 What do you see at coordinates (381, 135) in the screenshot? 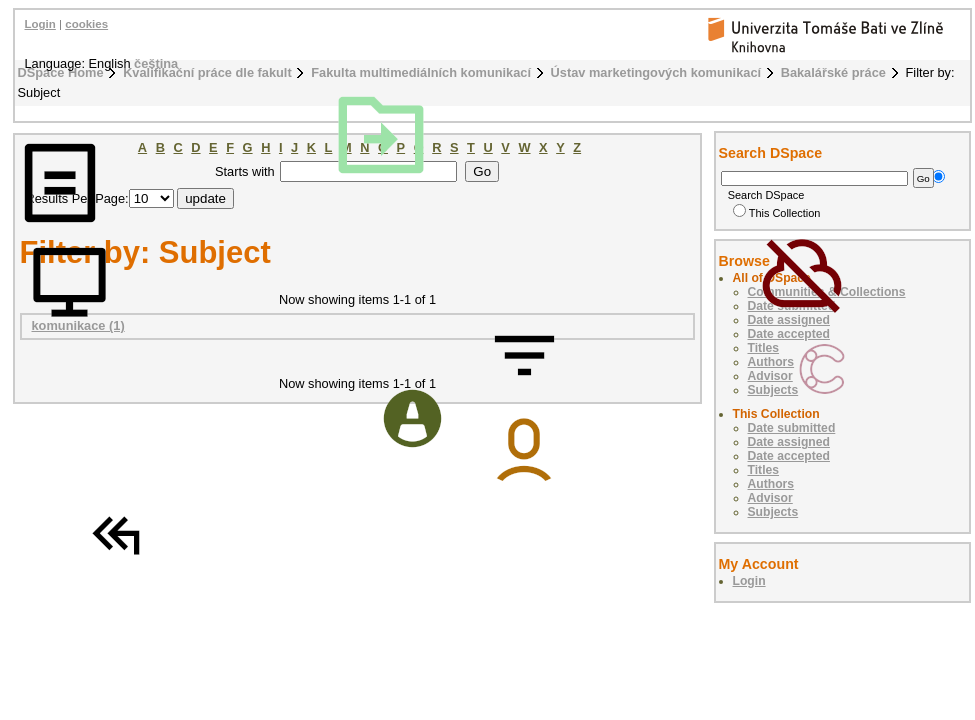
I see `move files to another folder` at bounding box center [381, 135].